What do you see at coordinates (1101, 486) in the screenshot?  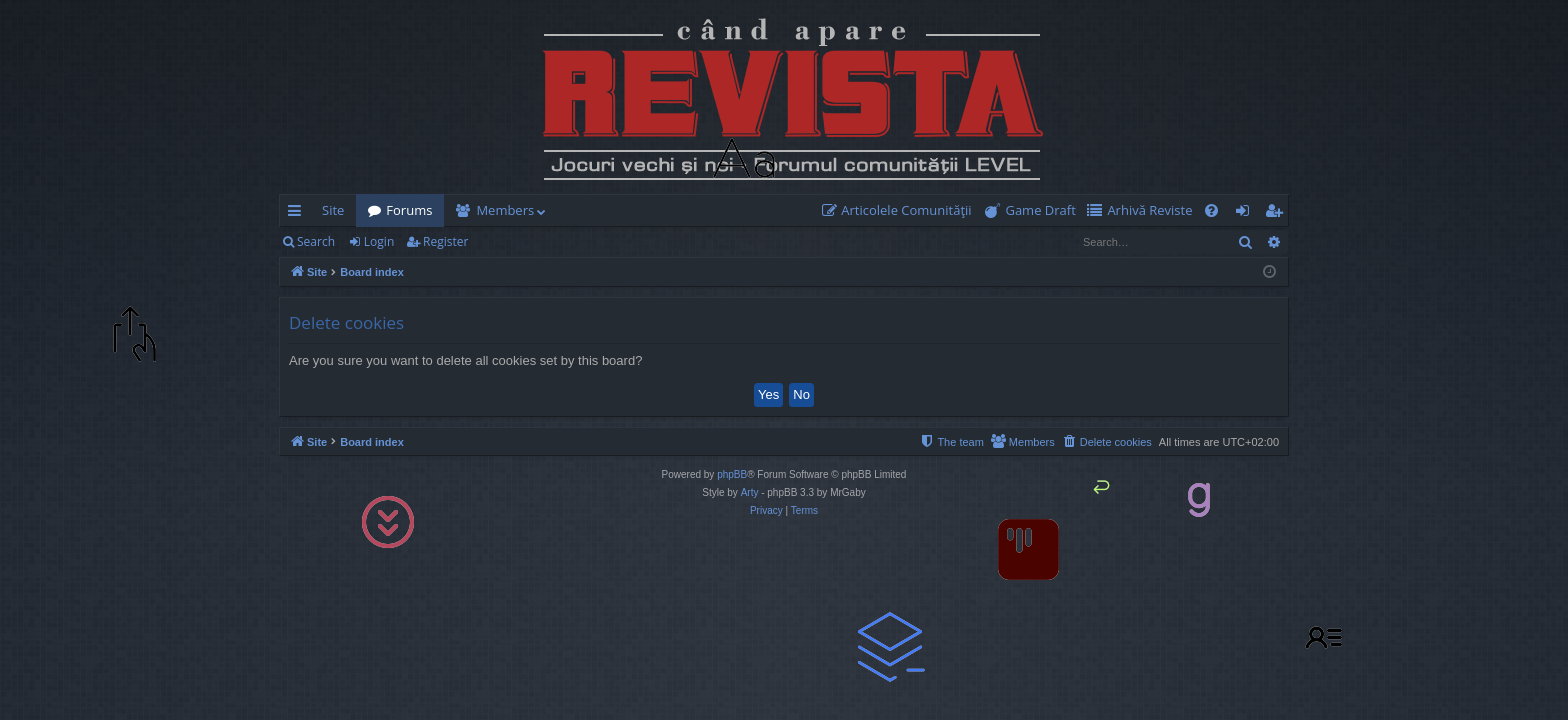 I see `return to previous screen or step` at bounding box center [1101, 486].